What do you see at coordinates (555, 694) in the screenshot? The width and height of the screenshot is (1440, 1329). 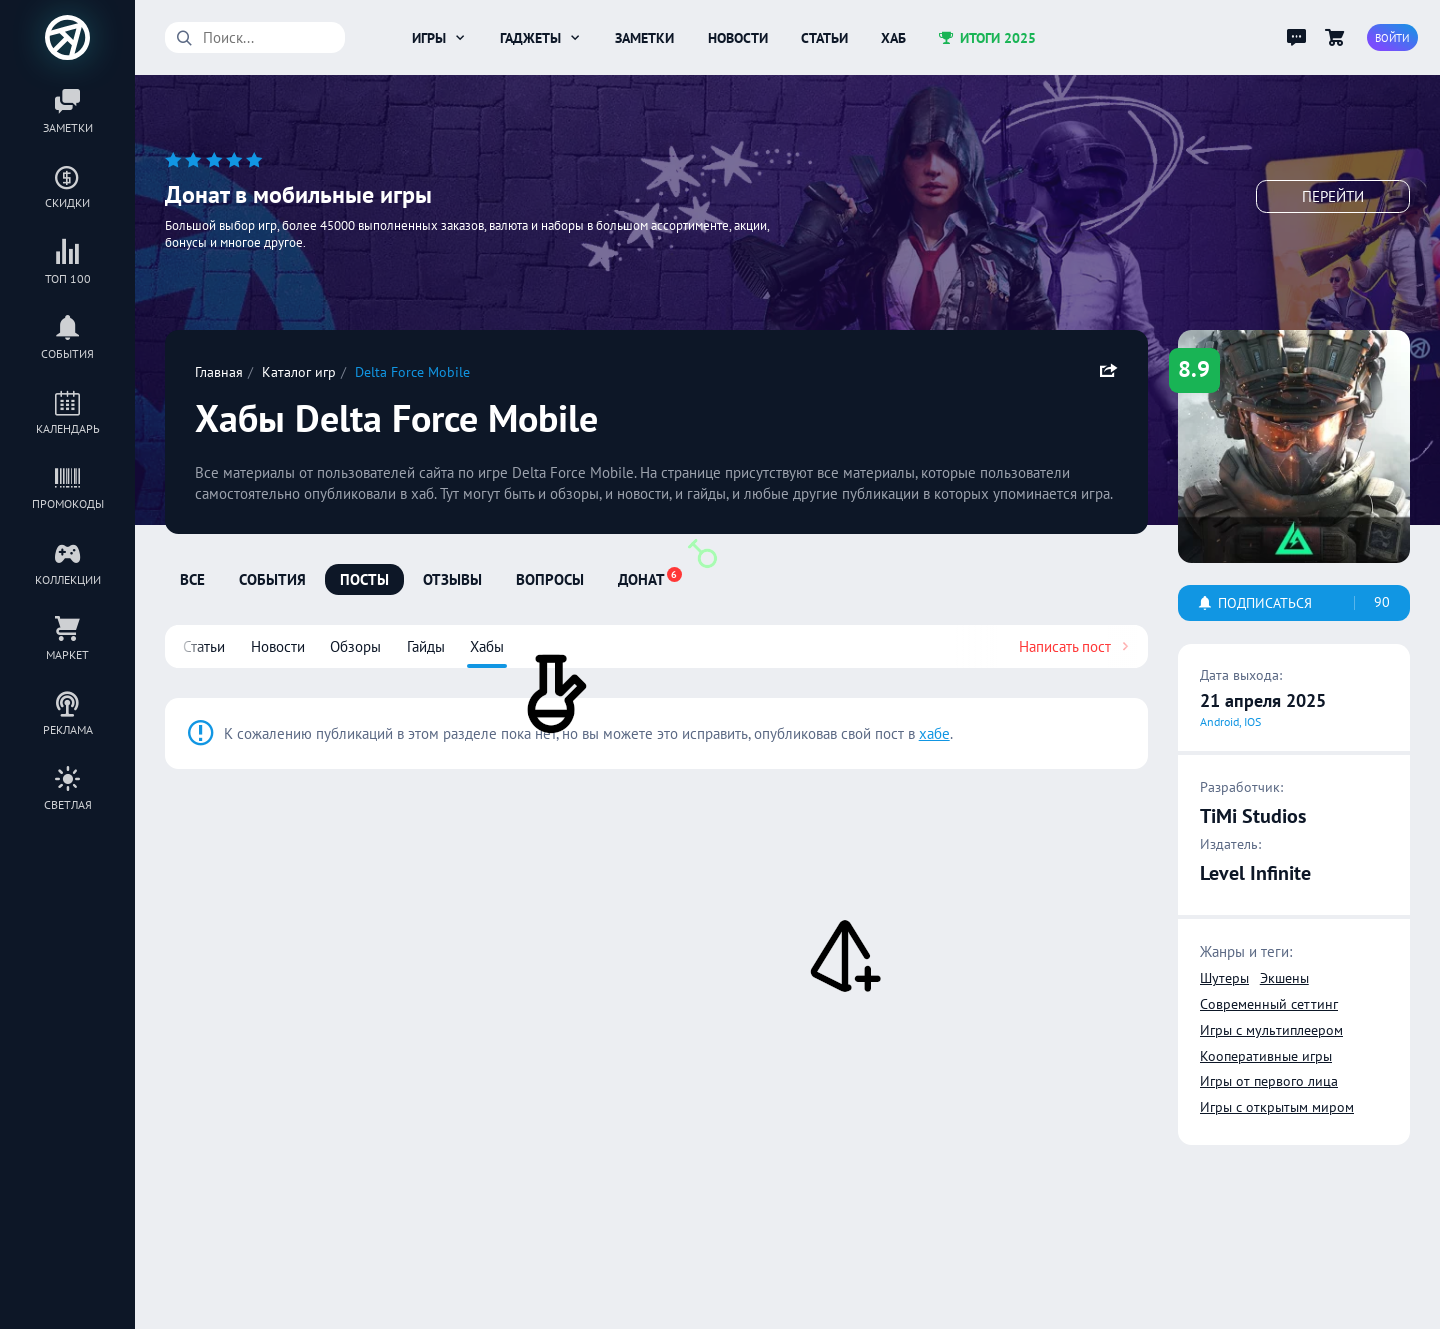 I see `access chemistry or laboratory tools` at bounding box center [555, 694].